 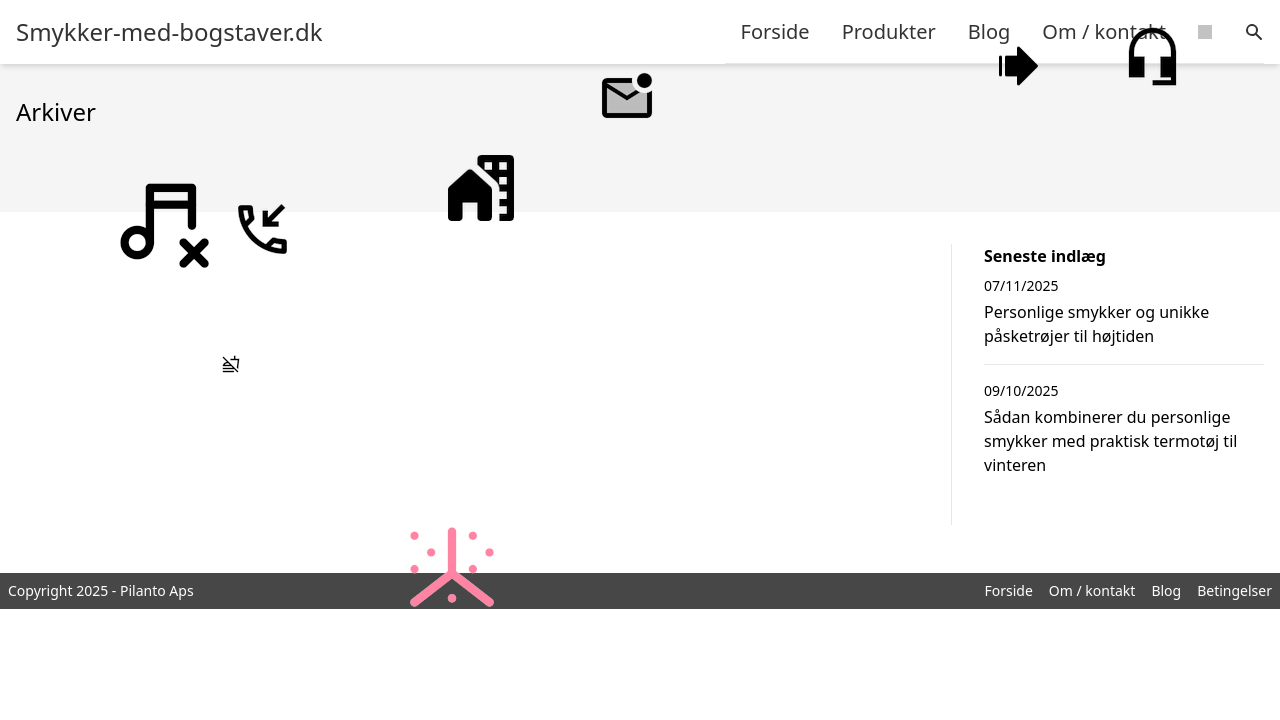 What do you see at coordinates (162, 221) in the screenshot?
I see `remove a song from playlist` at bounding box center [162, 221].